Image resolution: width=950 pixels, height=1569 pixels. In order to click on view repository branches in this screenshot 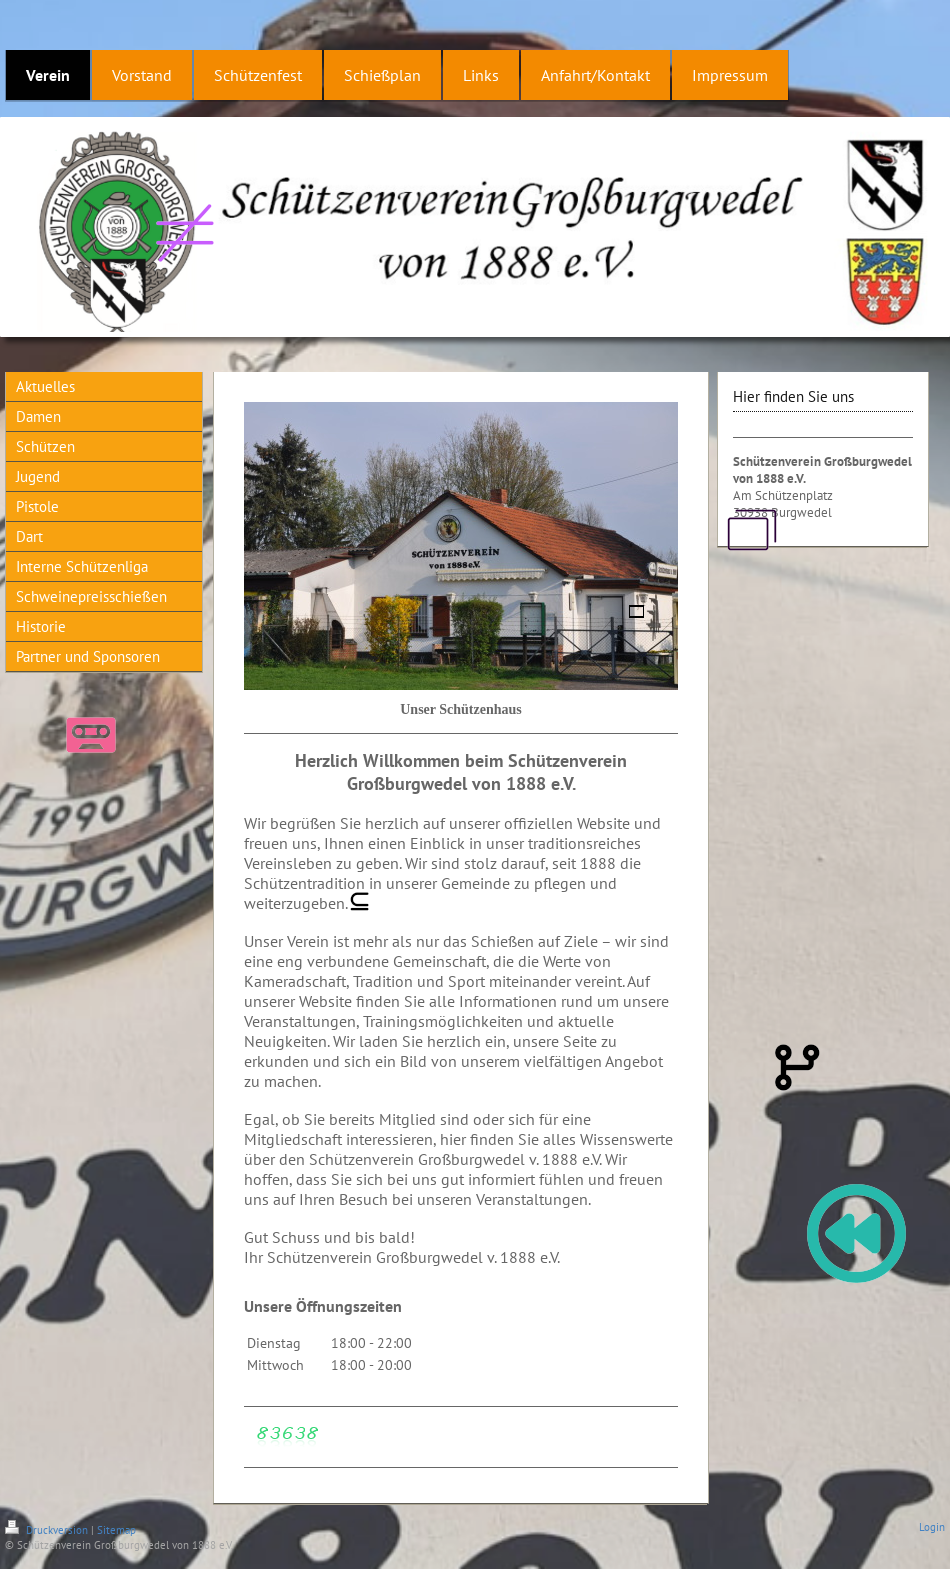, I will do `click(794, 1067)`.